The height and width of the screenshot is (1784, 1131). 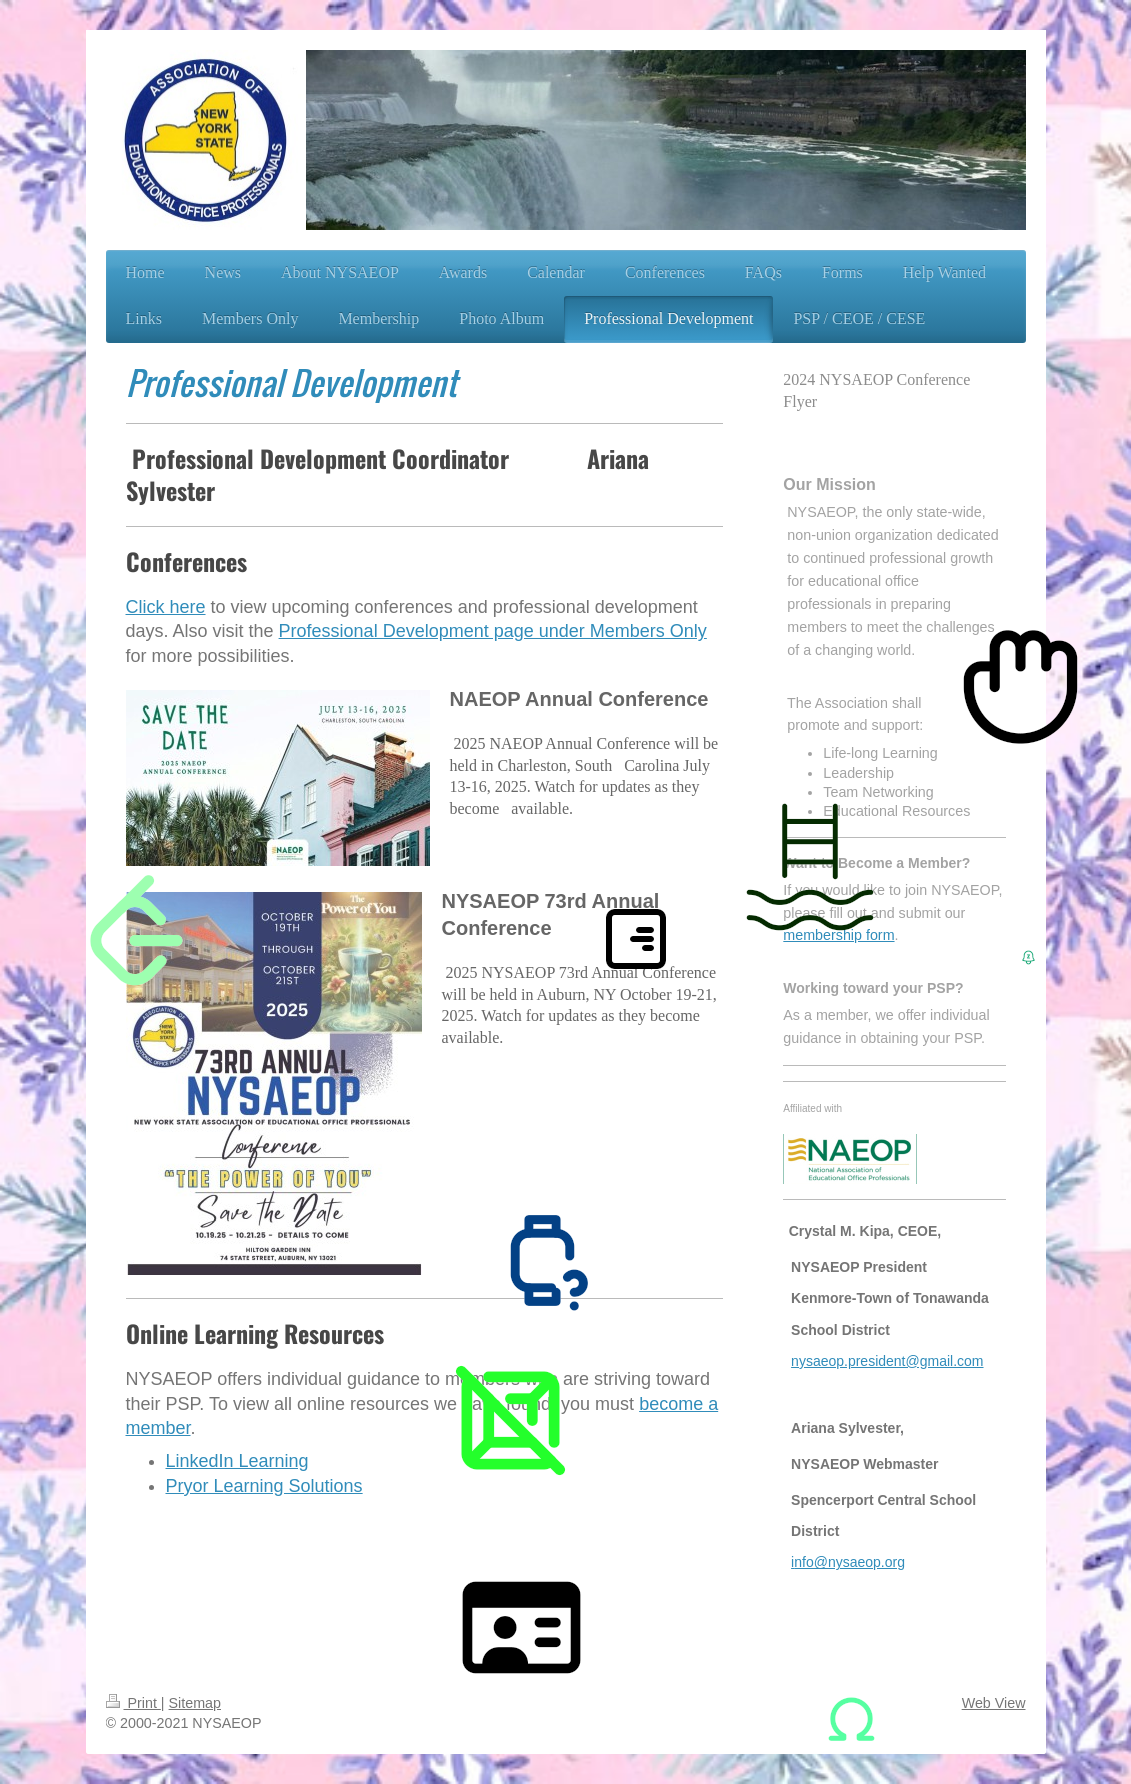 What do you see at coordinates (810, 867) in the screenshot?
I see `indicates swimming pool amenity available` at bounding box center [810, 867].